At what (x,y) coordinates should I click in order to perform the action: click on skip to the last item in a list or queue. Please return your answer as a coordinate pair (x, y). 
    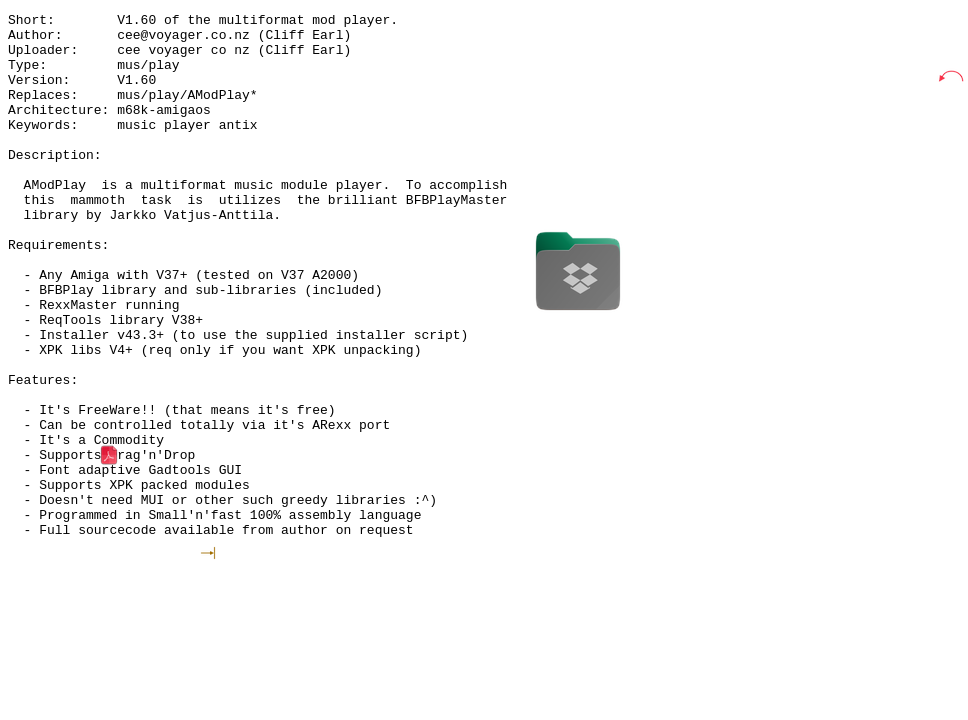
    Looking at the image, I should click on (208, 553).